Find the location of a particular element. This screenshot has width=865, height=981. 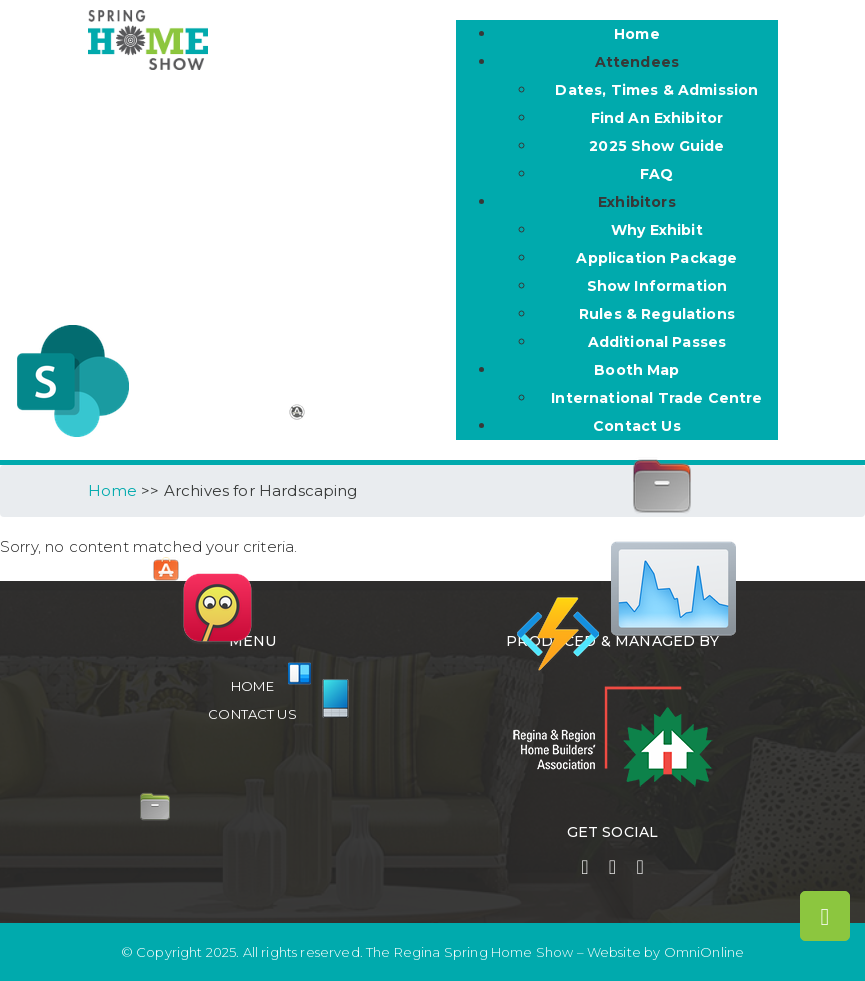

open the file manager application is located at coordinates (155, 806).